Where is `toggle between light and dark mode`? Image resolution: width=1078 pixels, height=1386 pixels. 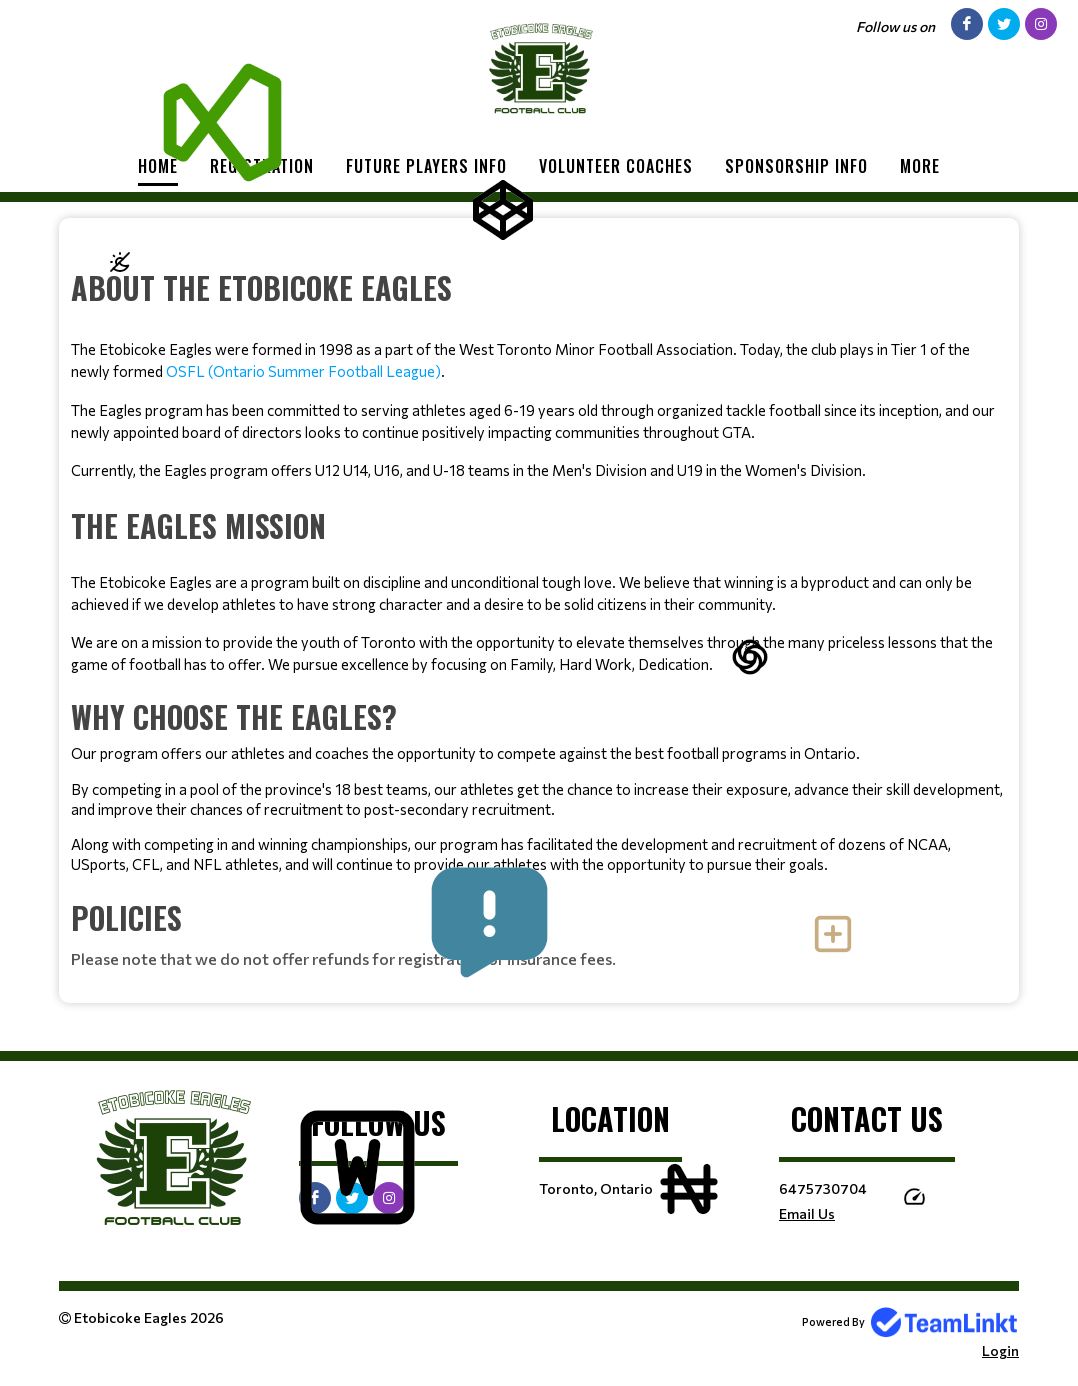 toggle between light and dark mode is located at coordinates (120, 262).